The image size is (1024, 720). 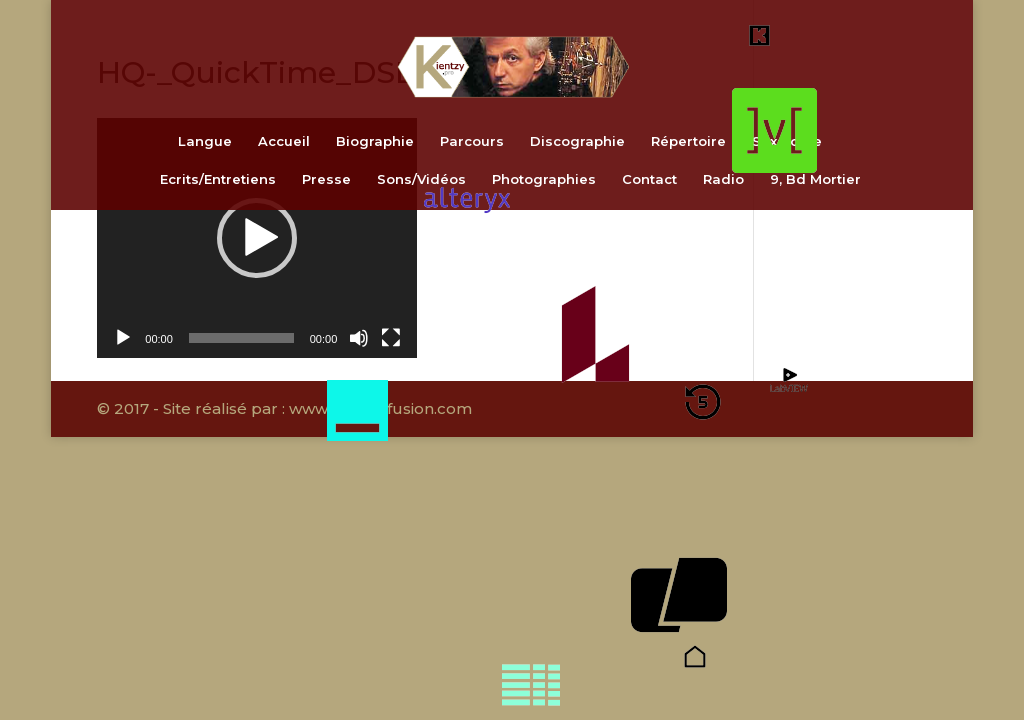 What do you see at coordinates (703, 402) in the screenshot?
I see `rewind 5 seconds` at bounding box center [703, 402].